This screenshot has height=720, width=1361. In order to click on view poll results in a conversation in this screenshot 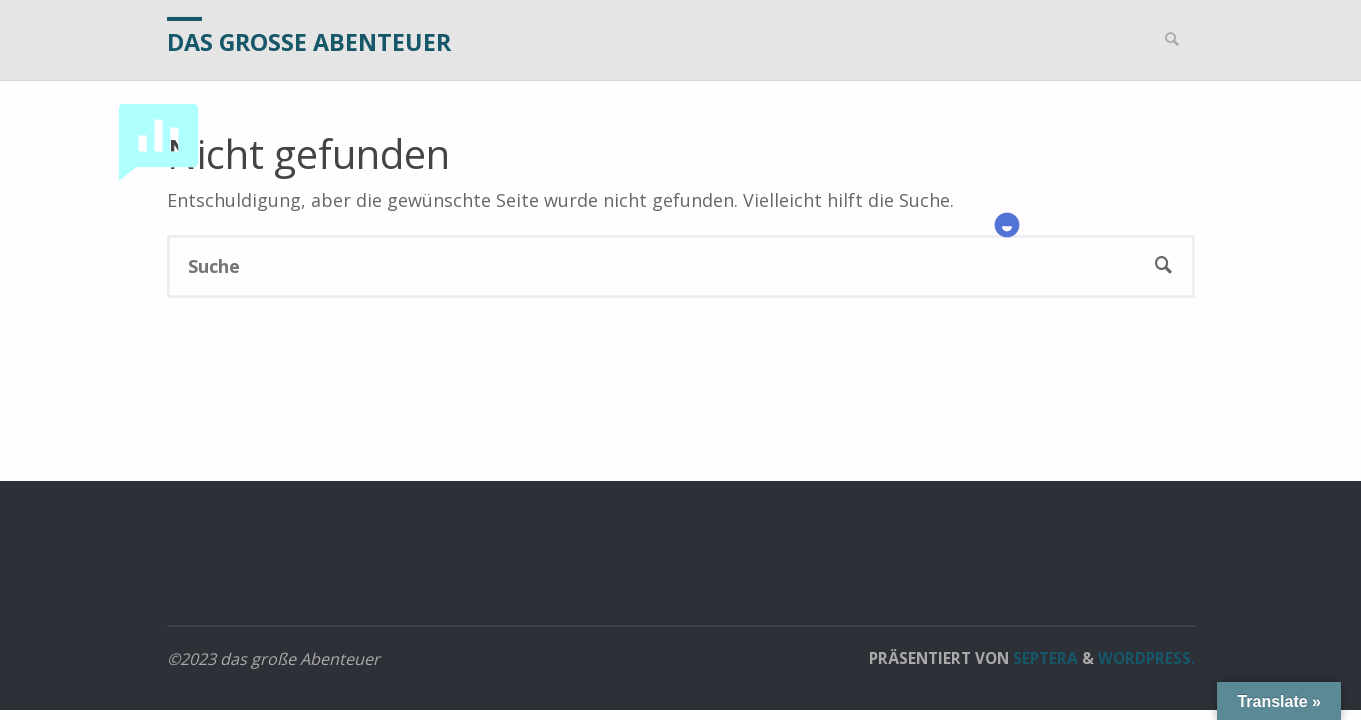, I will do `click(158, 139)`.